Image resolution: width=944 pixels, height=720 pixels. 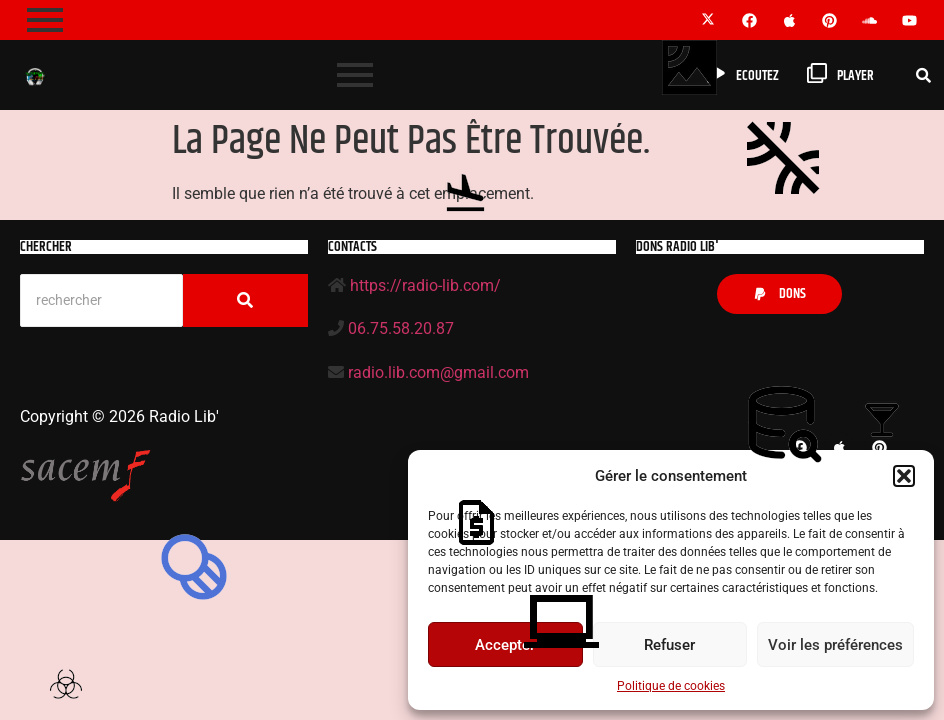 What do you see at coordinates (465, 193) in the screenshot?
I see `indicates an arriving flight` at bounding box center [465, 193].